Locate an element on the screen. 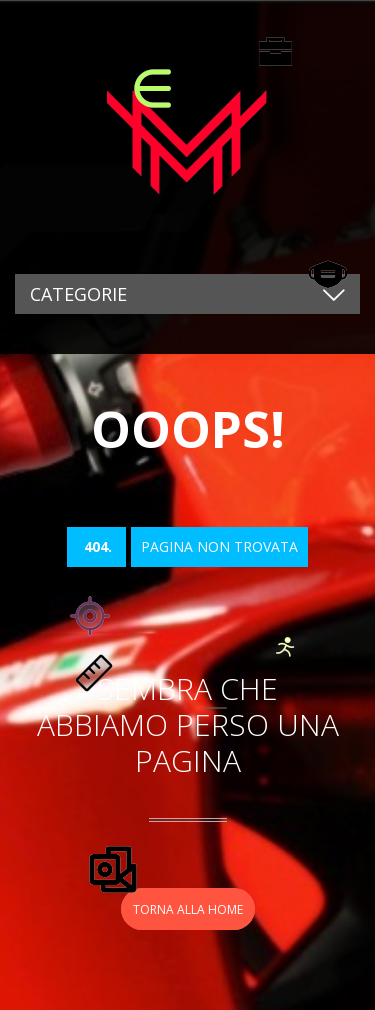 This screenshot has width=375, height=1010. indicates set membership in mathematical notation is located at coordinates (153, 88).